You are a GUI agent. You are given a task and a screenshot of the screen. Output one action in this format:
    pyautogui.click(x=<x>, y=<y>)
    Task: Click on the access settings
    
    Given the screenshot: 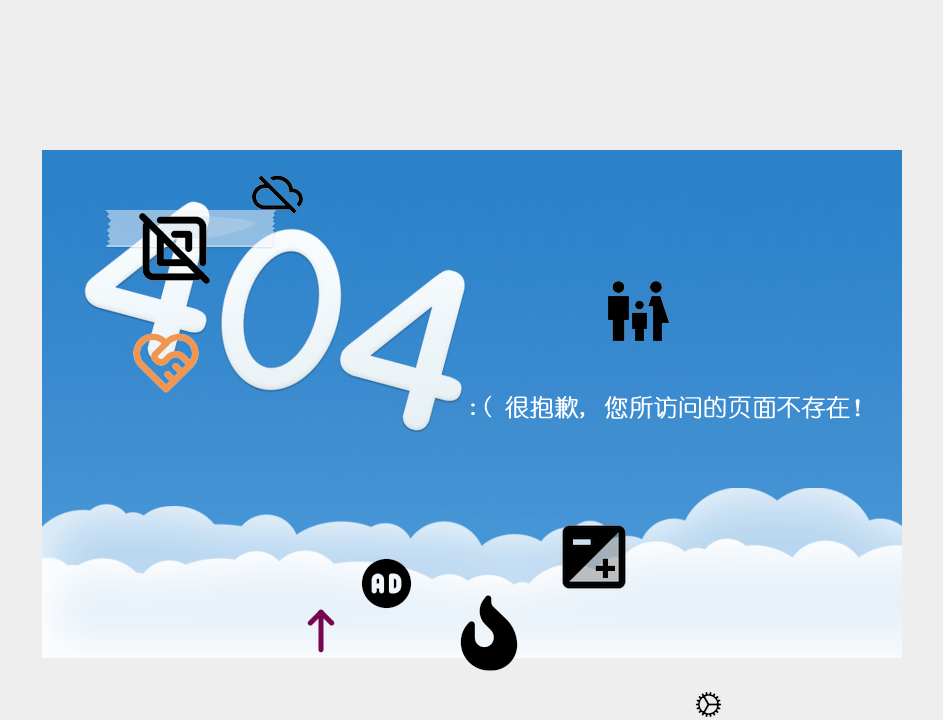 What is the action you would take?
    pyautogui.click(x=708, y=704)
    